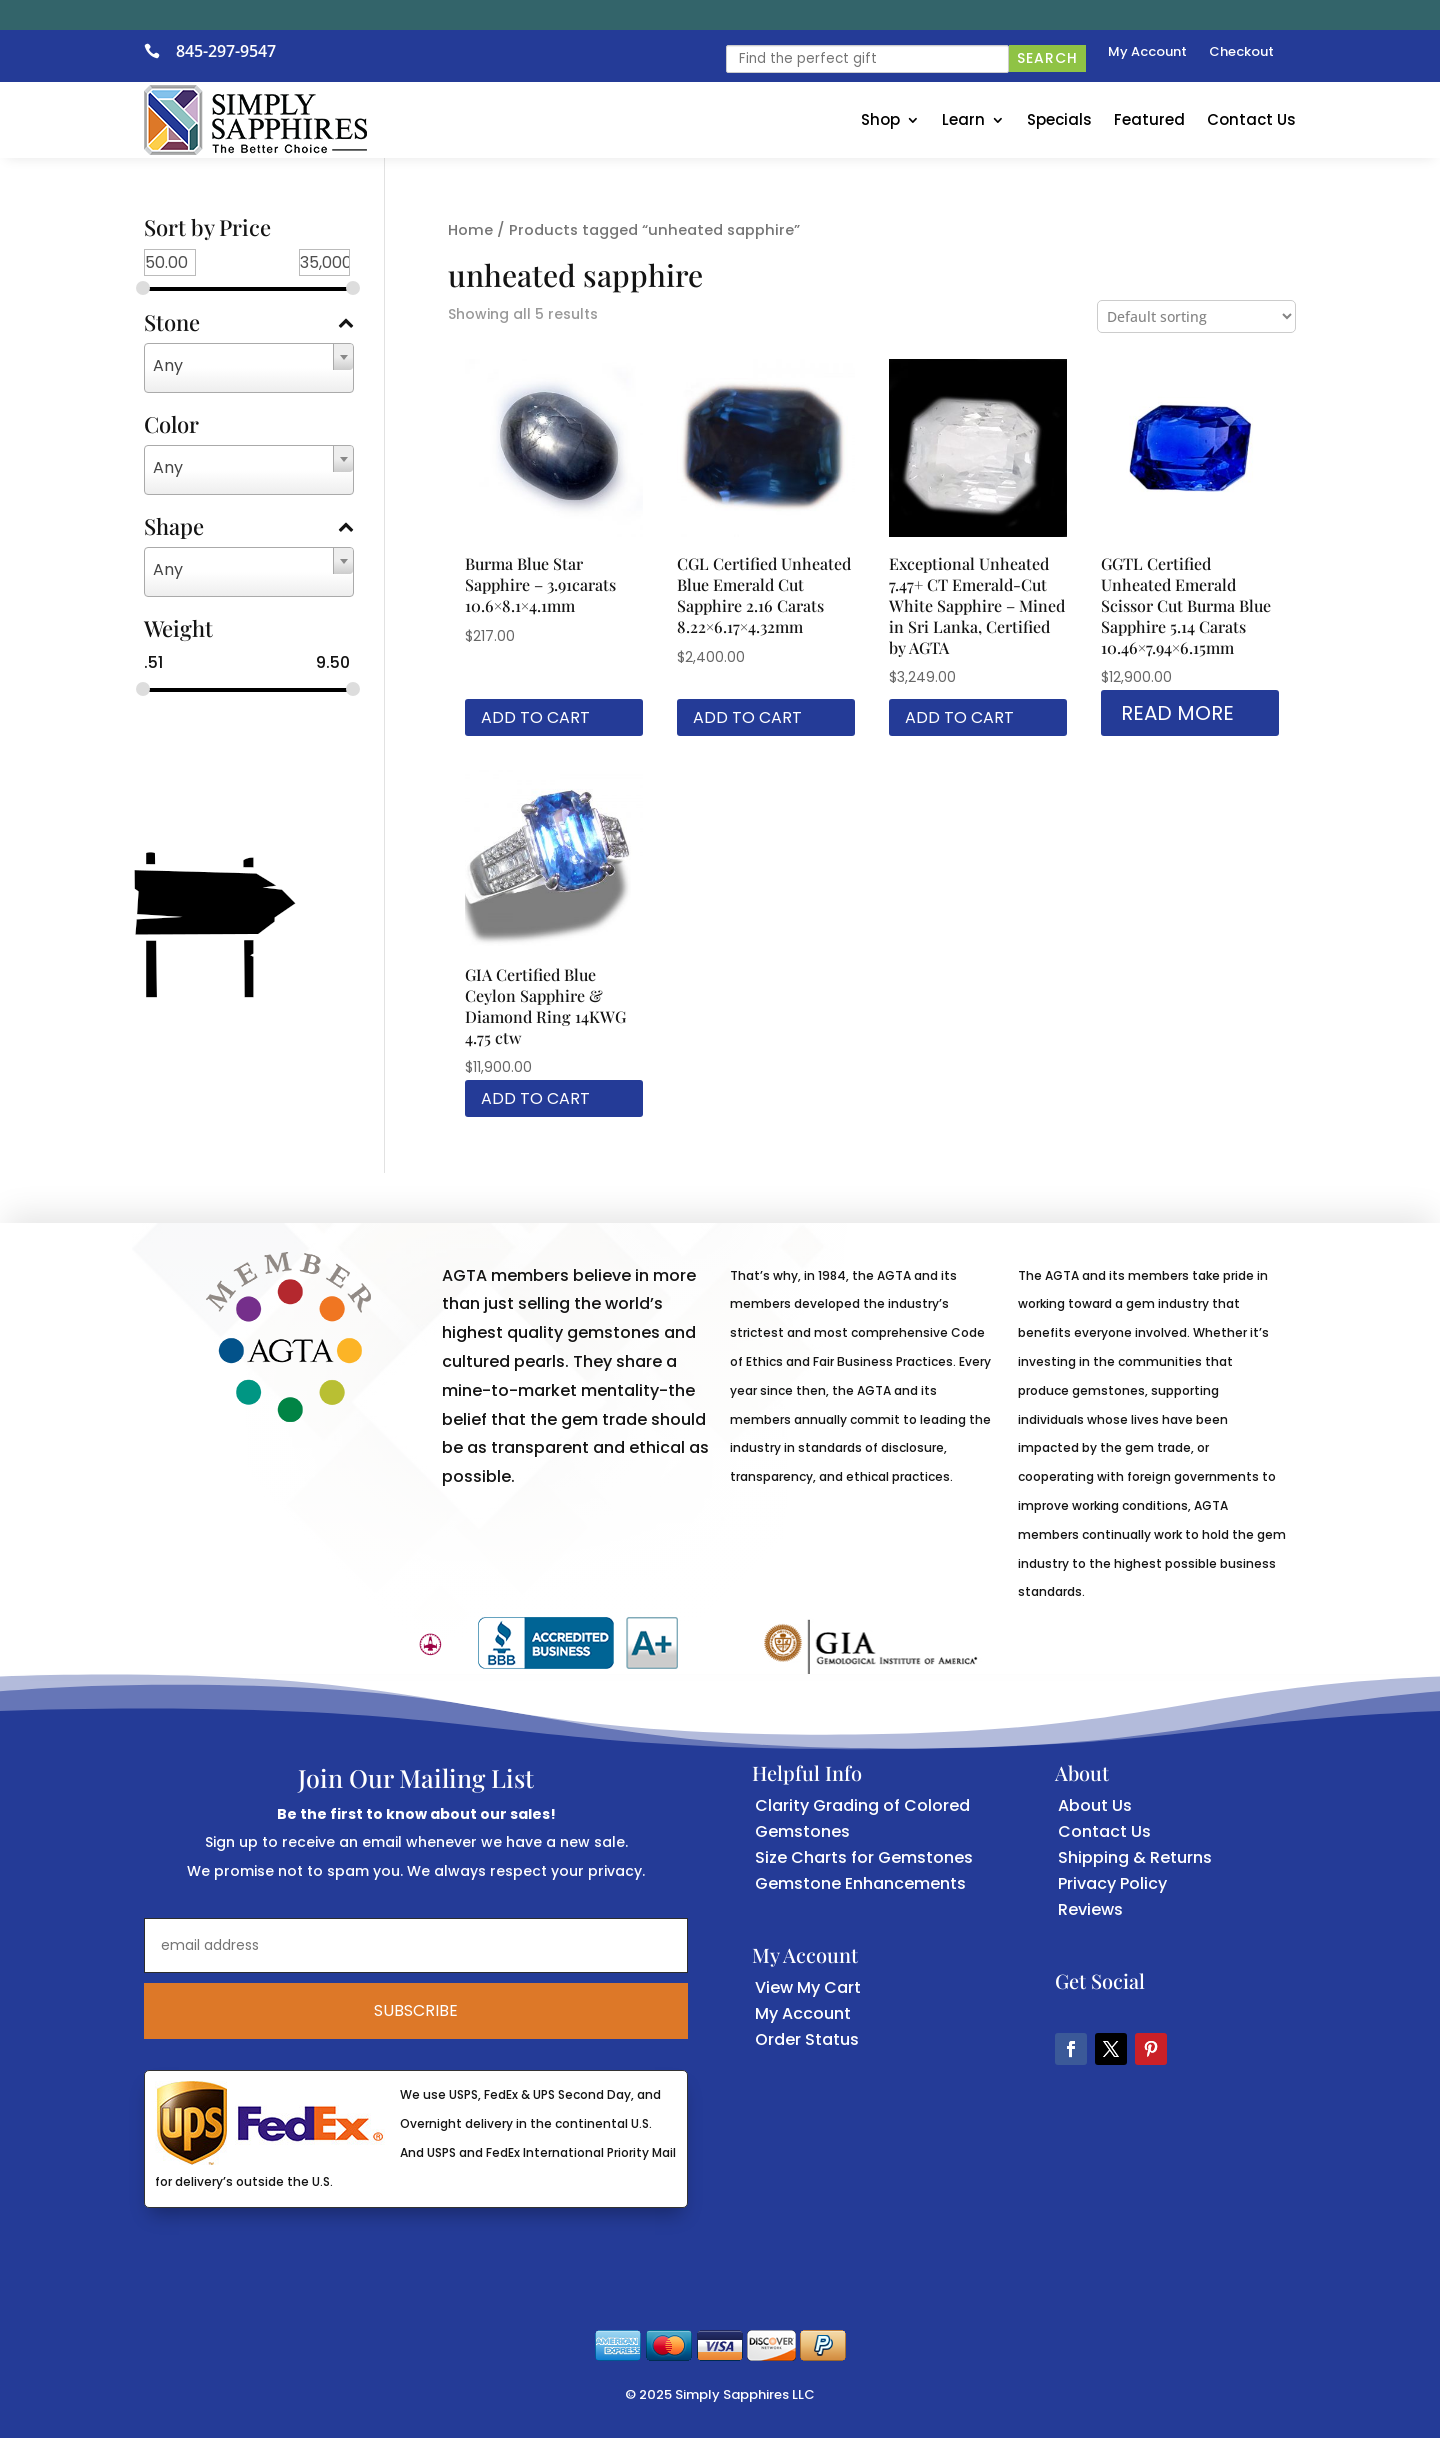 Image resolution: width=1440 pixels, height=2438 pixels. I want to click on get directions or navigate to a destination, so click(215, 918).